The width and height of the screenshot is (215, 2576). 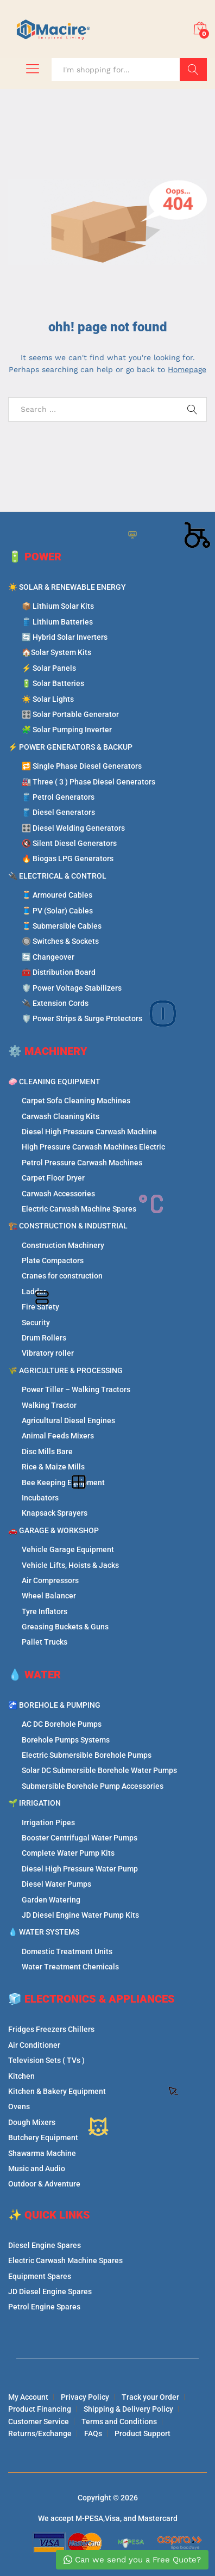 What do you see at coordinates (79, 1482) in the screenshot?
I see `apply borders to all cells in a table or grid` at bounding box center [79, 1482].